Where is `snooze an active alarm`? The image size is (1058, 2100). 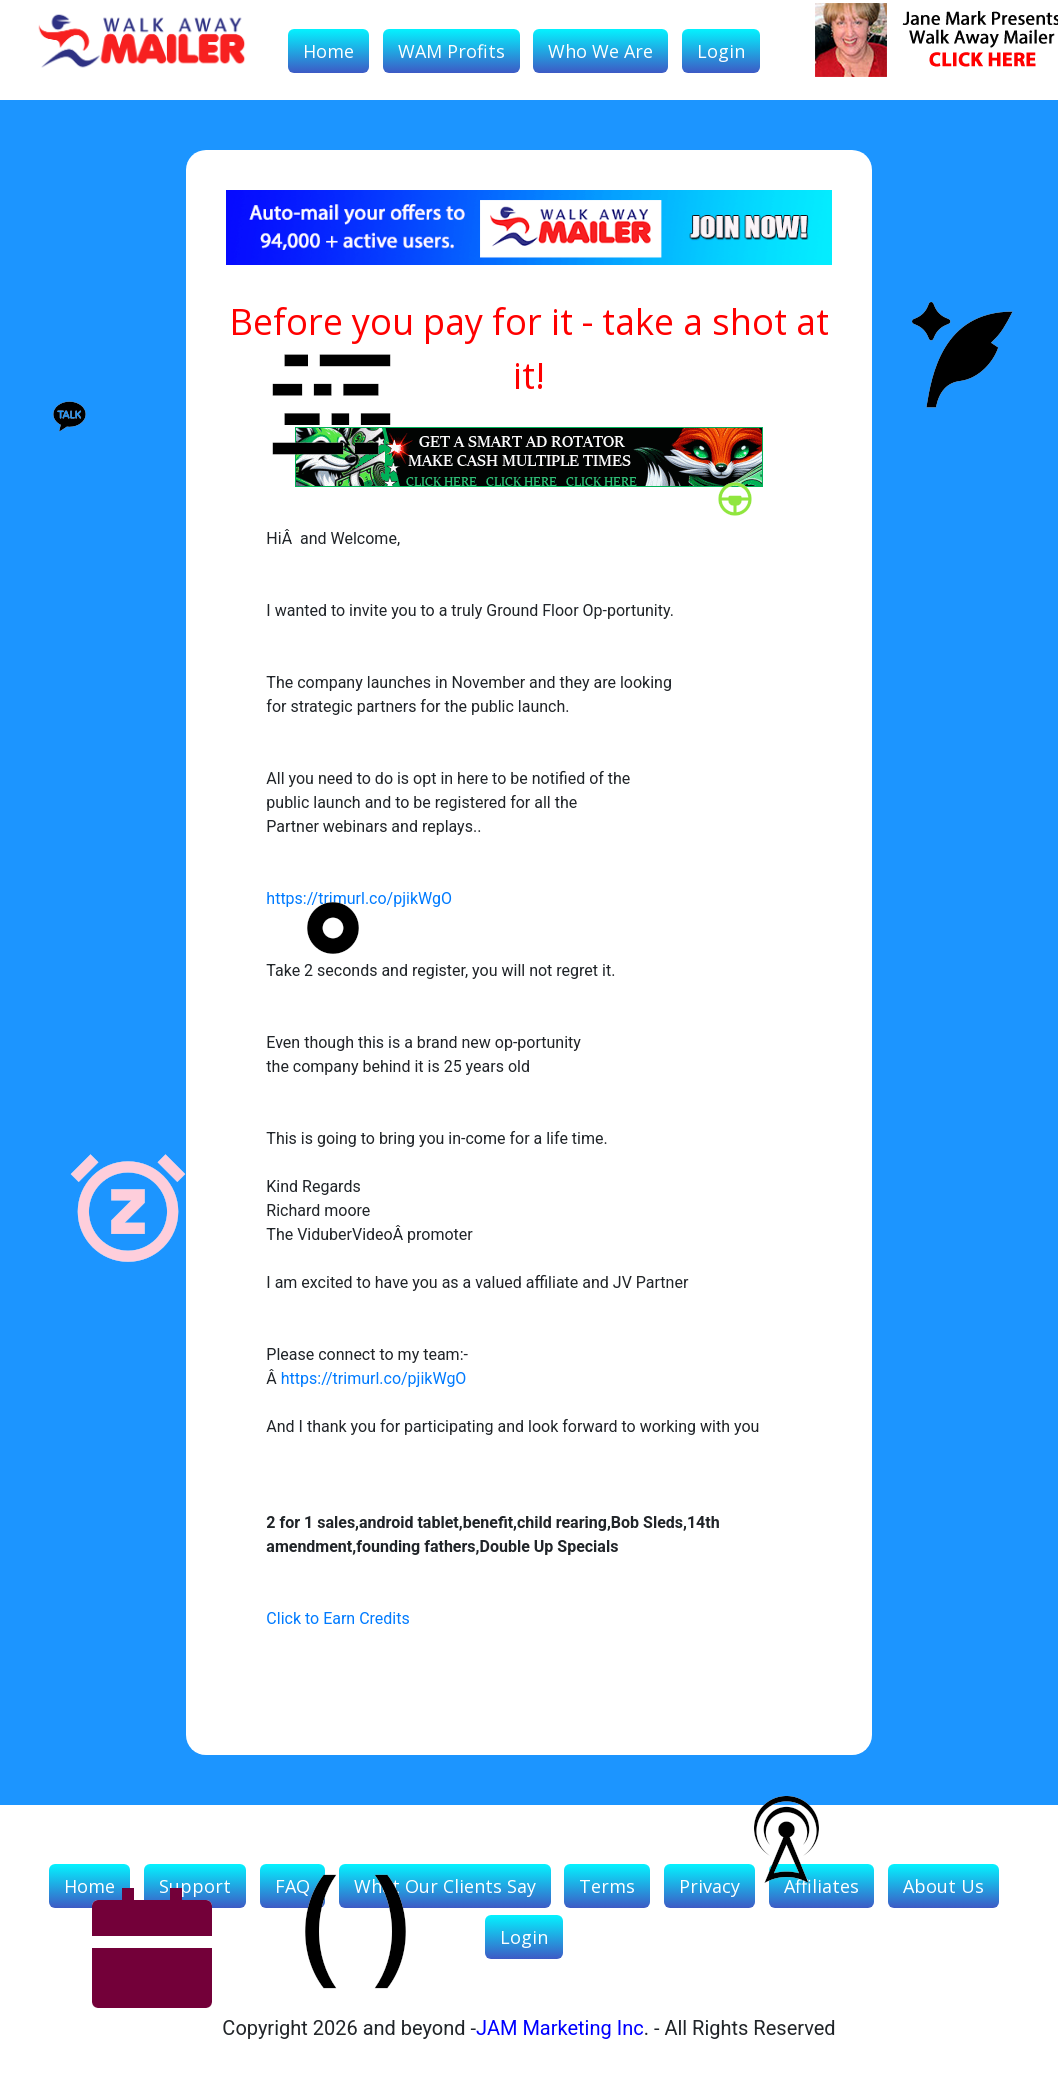 snooze an active alarm is located at coordinates (128, 1206).